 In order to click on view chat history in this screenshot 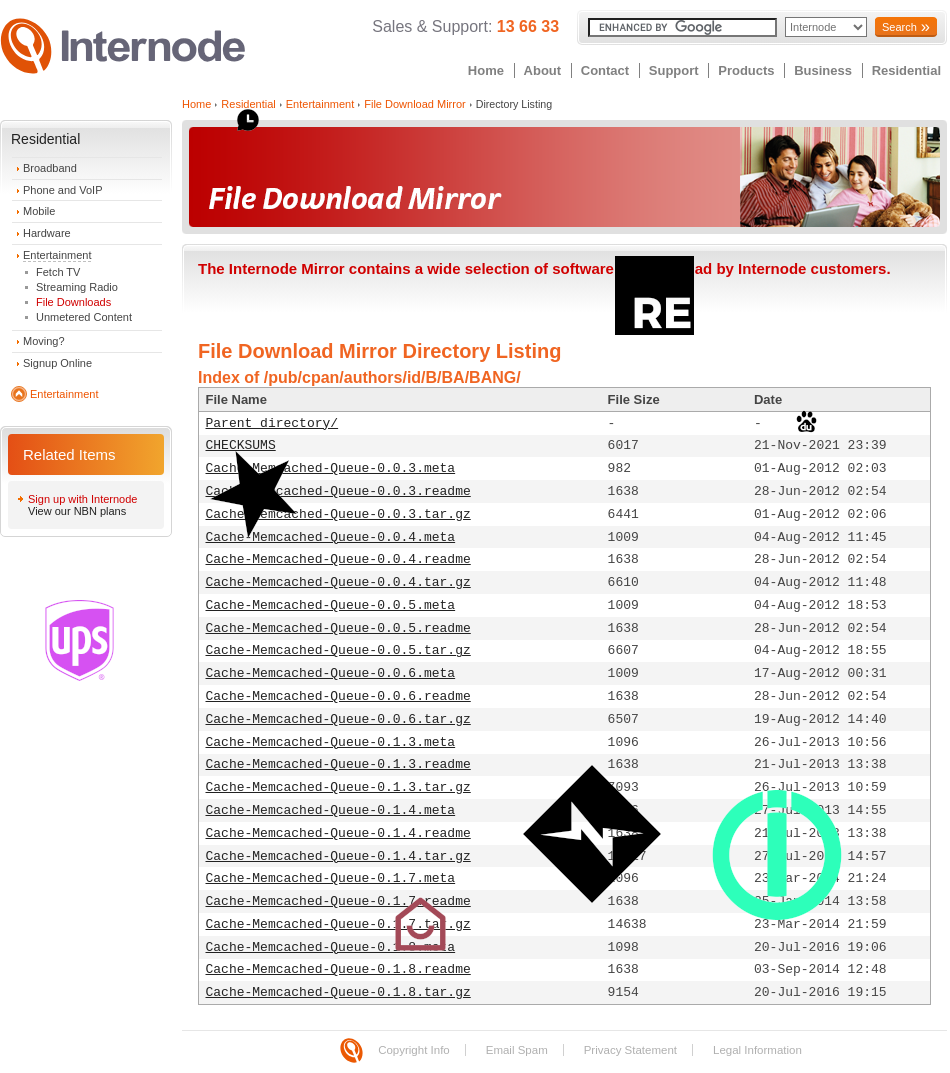, I will do `click(248, 120)`.